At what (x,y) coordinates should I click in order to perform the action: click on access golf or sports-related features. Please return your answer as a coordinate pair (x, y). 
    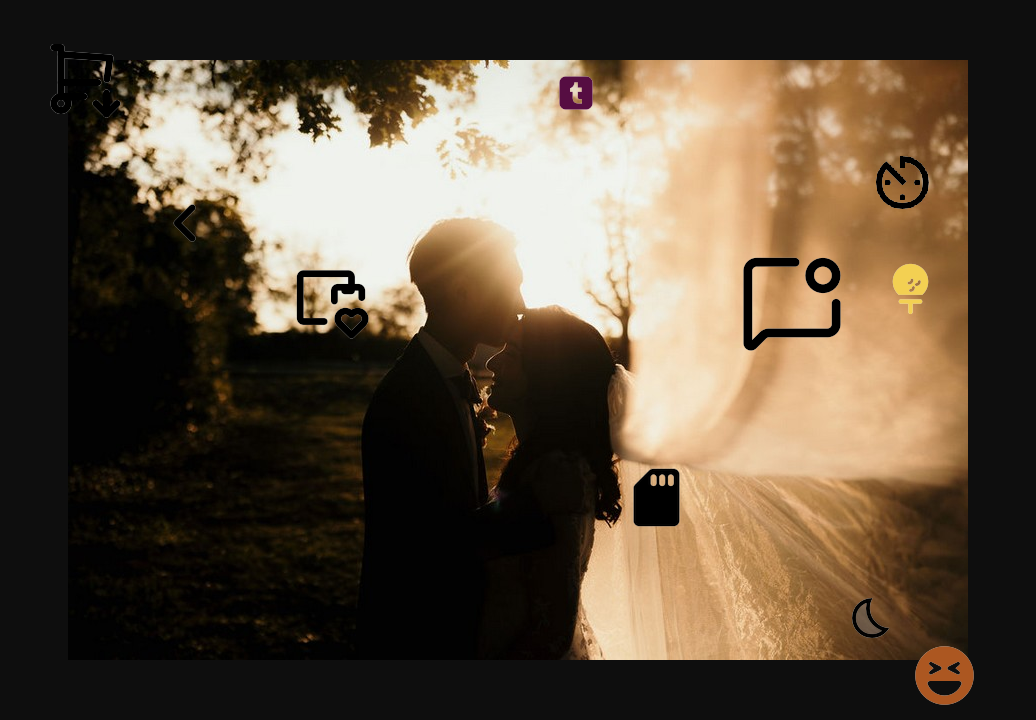
    Looking at the image, I should click on (910, 287).